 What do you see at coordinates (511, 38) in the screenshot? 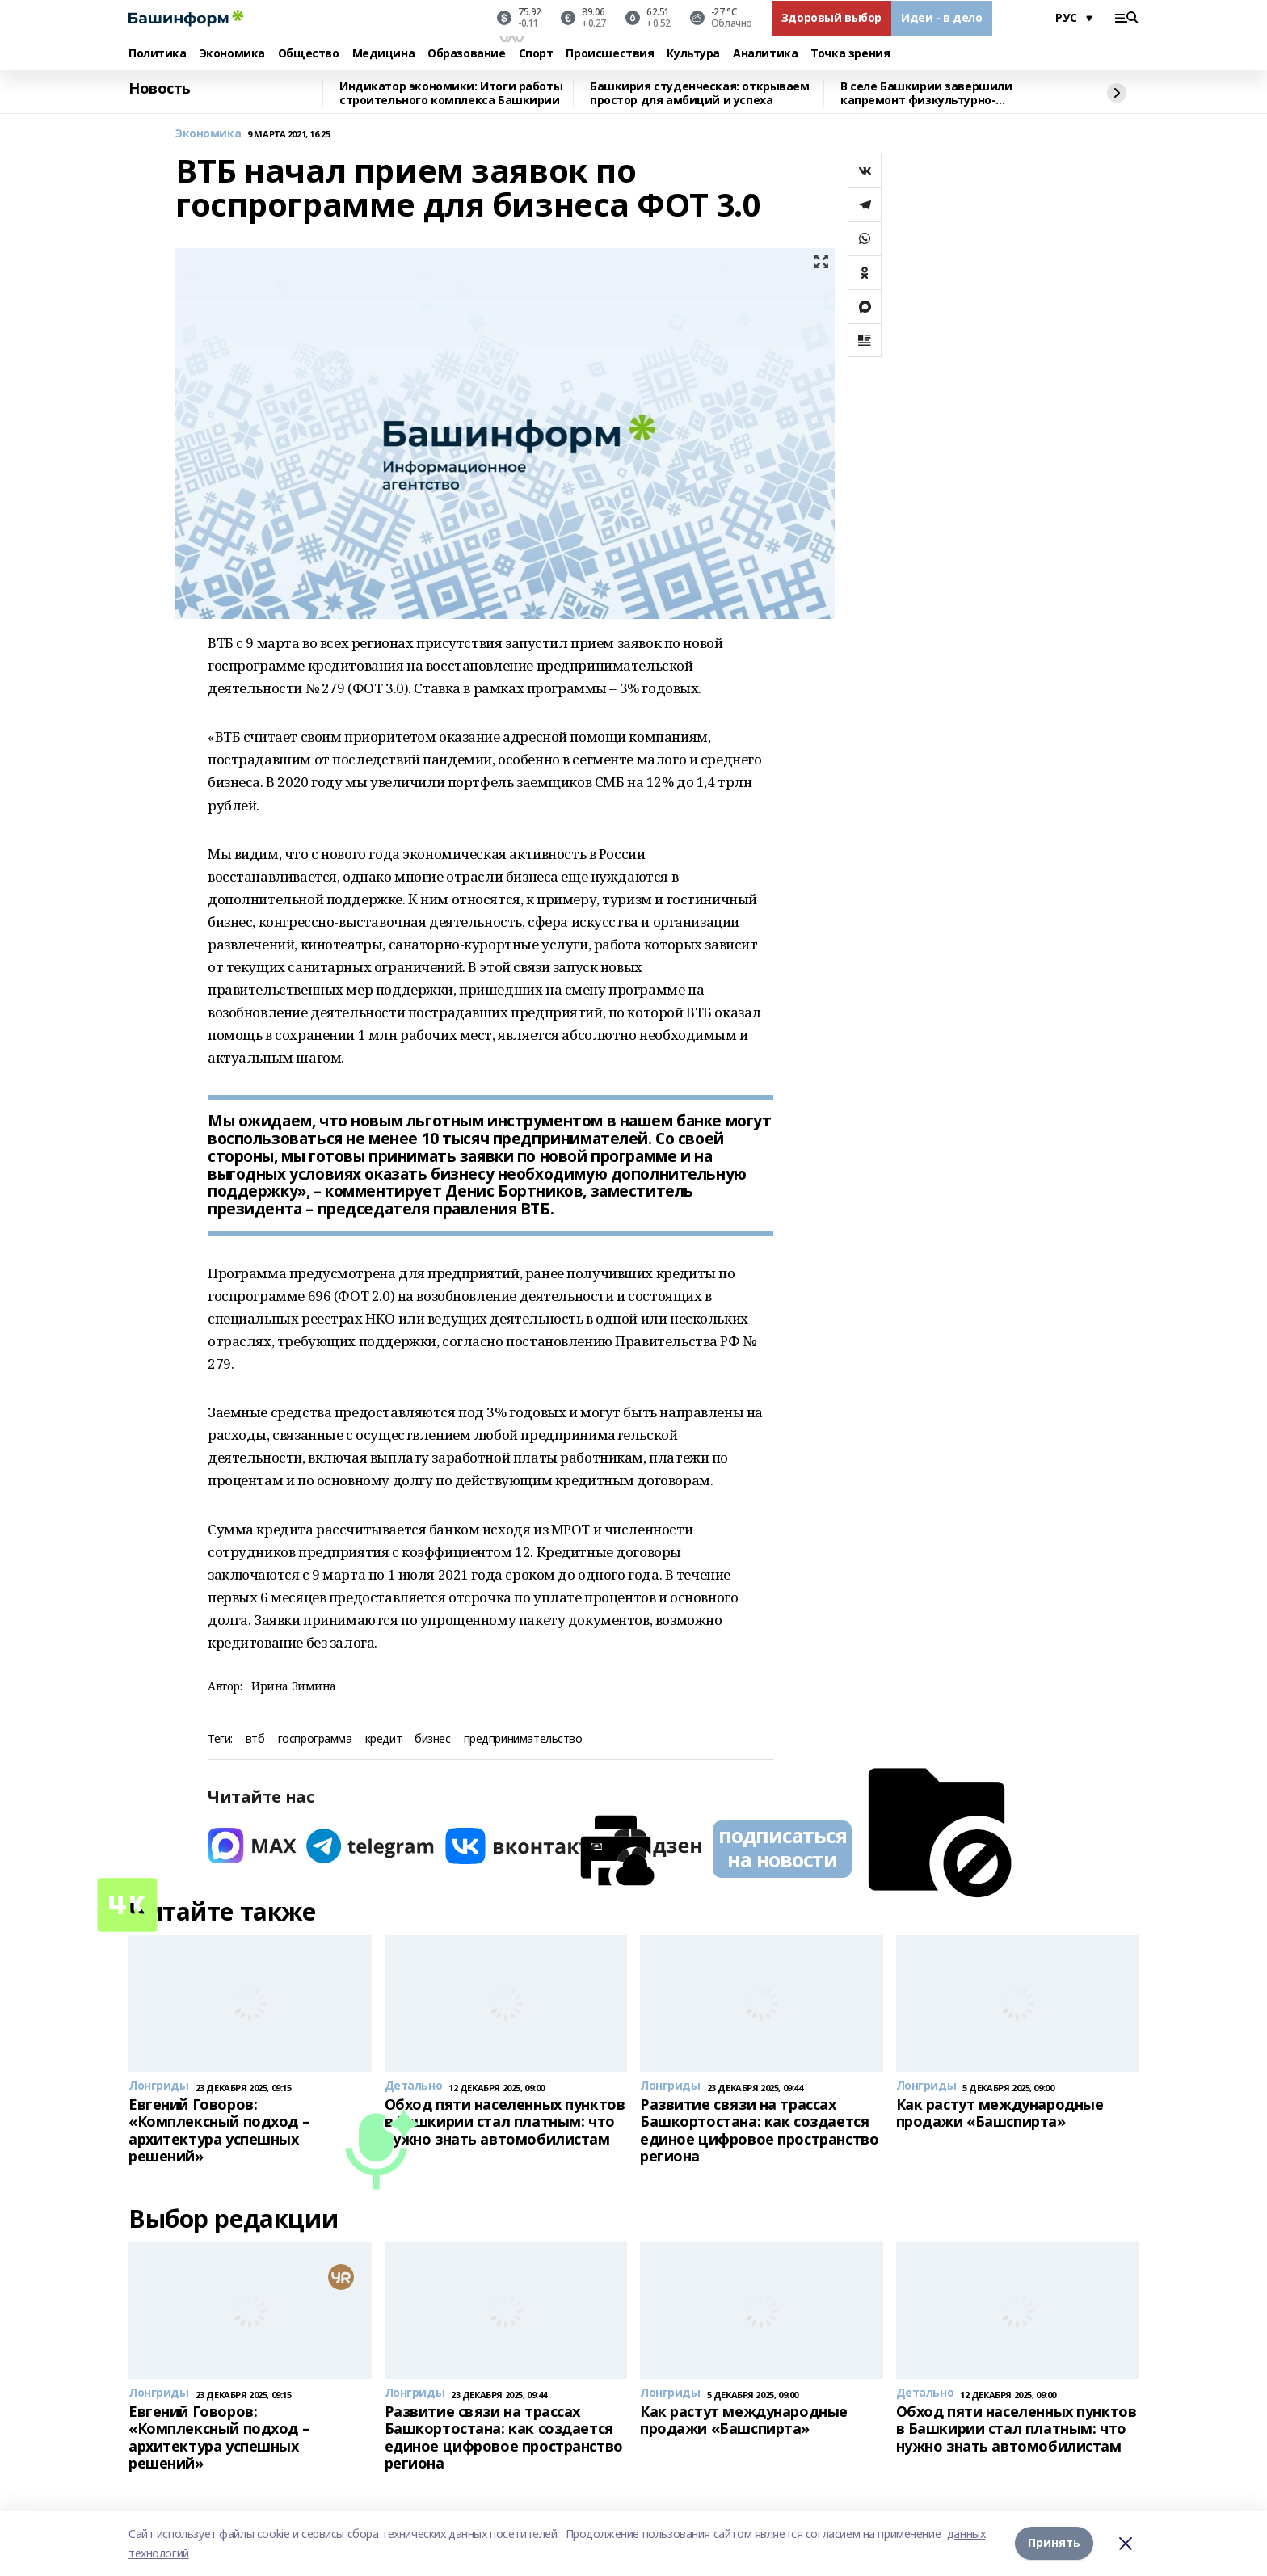
I see `vnv brand logo` at bounding box center [511, 38].